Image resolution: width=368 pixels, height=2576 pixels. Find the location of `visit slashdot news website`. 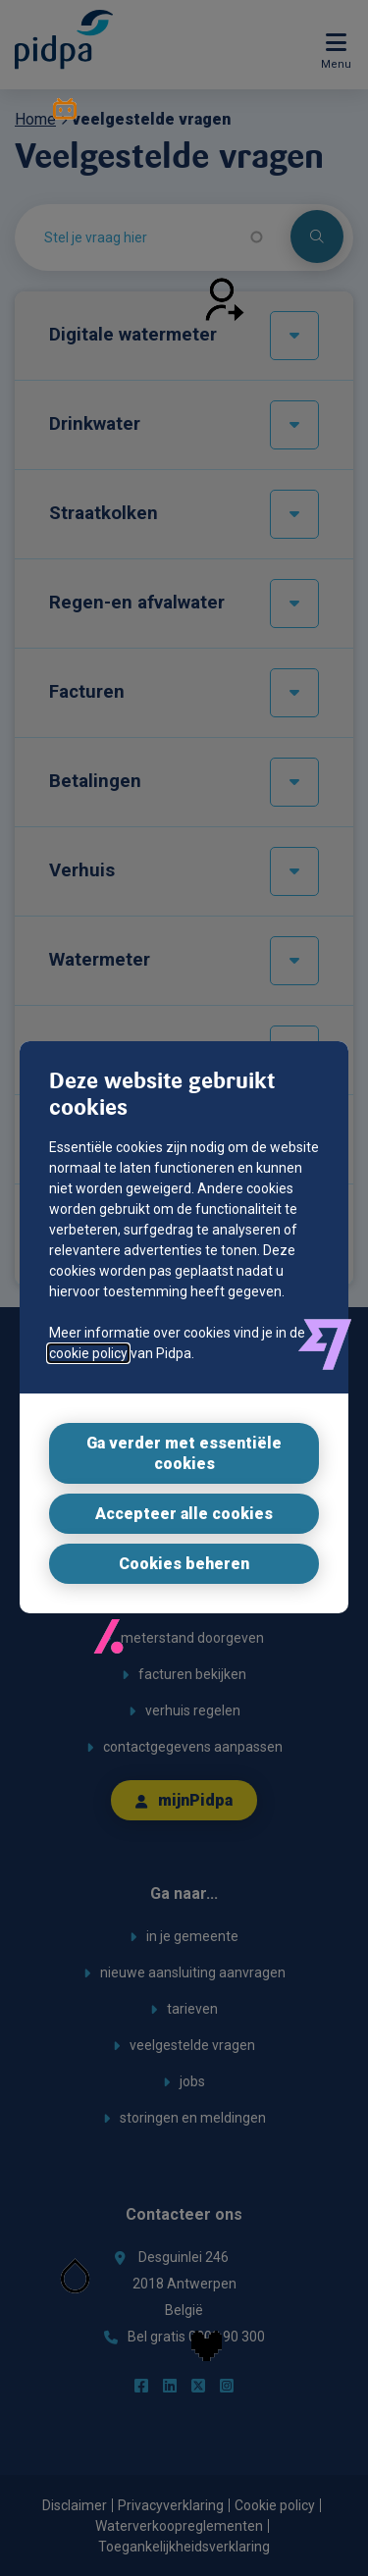

visit slashdot news website is located at coordinates (108, 1636).